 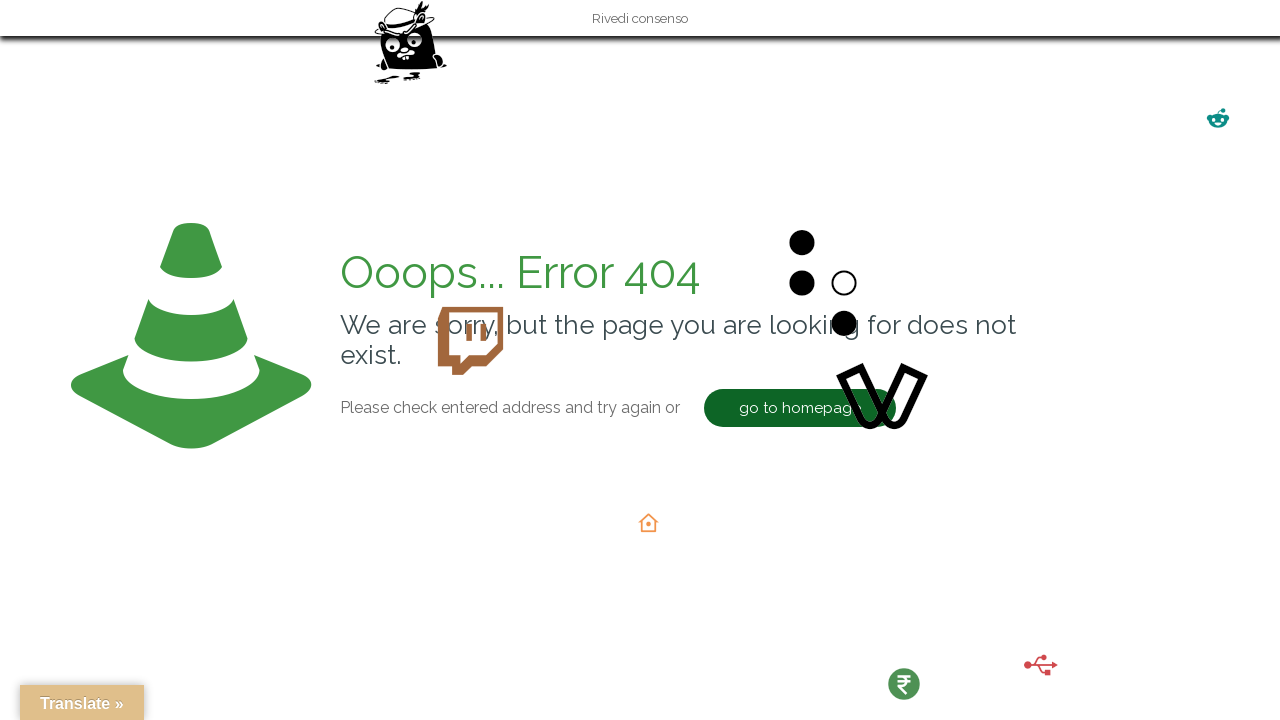 I want to click on navigate to home screen, so click(x=648, y=523).